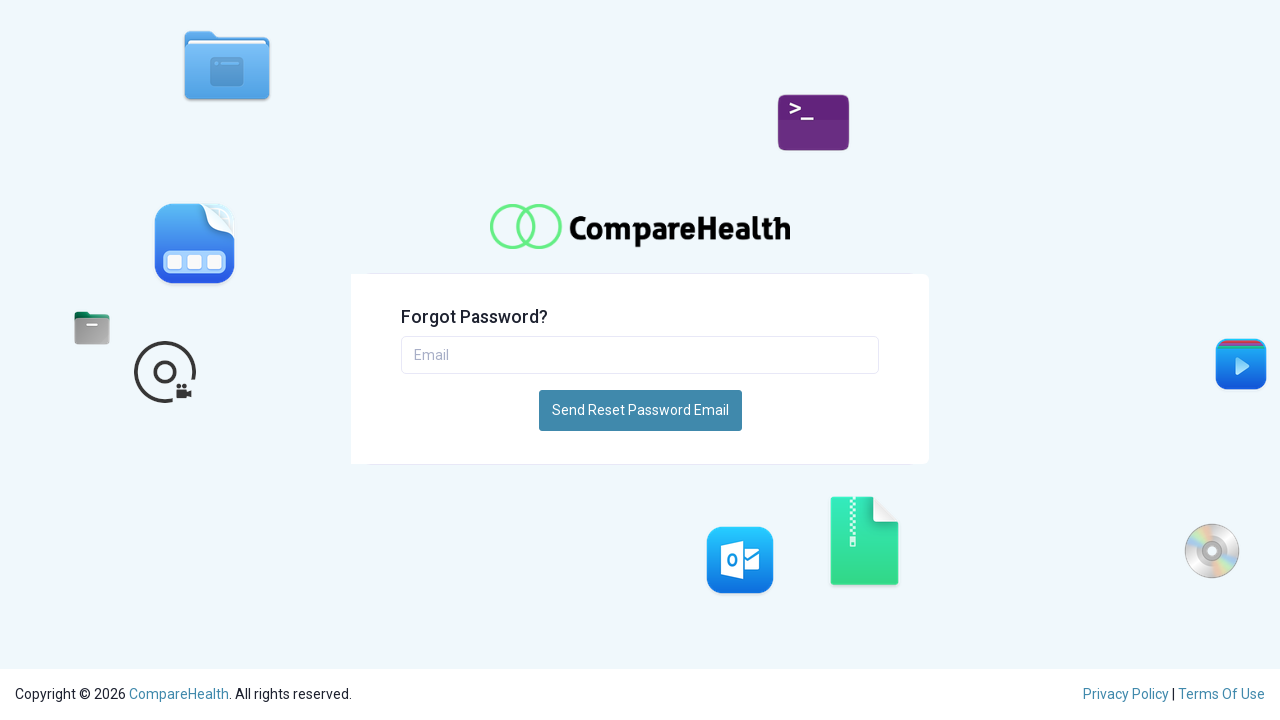 This screenshot has width=1280, height=720. What do you see at coordinates (740, 560) in the screenshot?
I see `open Microsoft Outlook email app` at bounding box center [740, 560].